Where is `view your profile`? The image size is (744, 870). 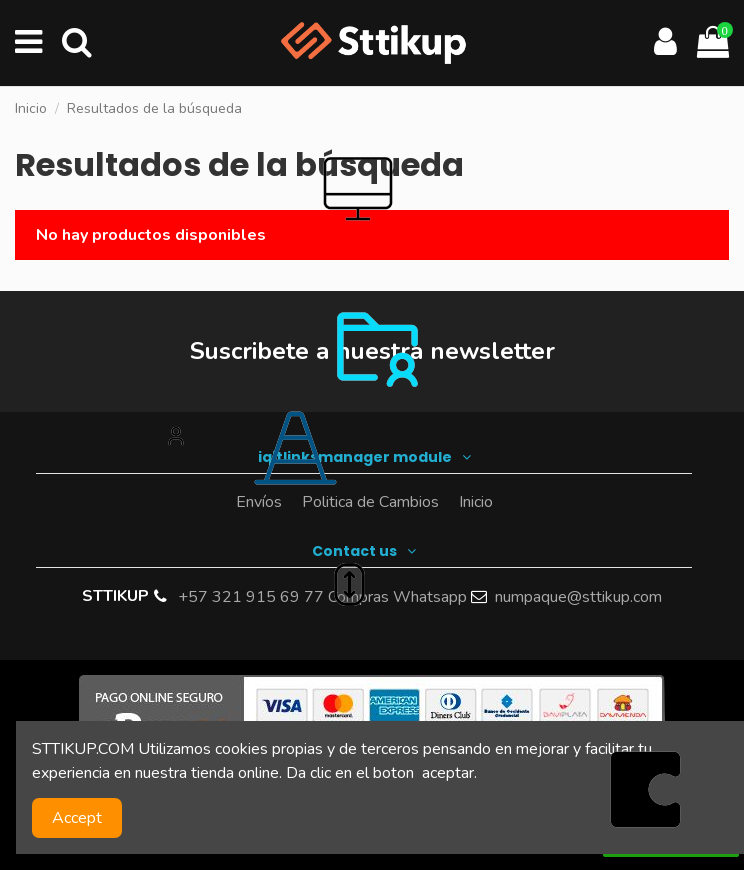 view your profile is located at coordinates (176, 436).